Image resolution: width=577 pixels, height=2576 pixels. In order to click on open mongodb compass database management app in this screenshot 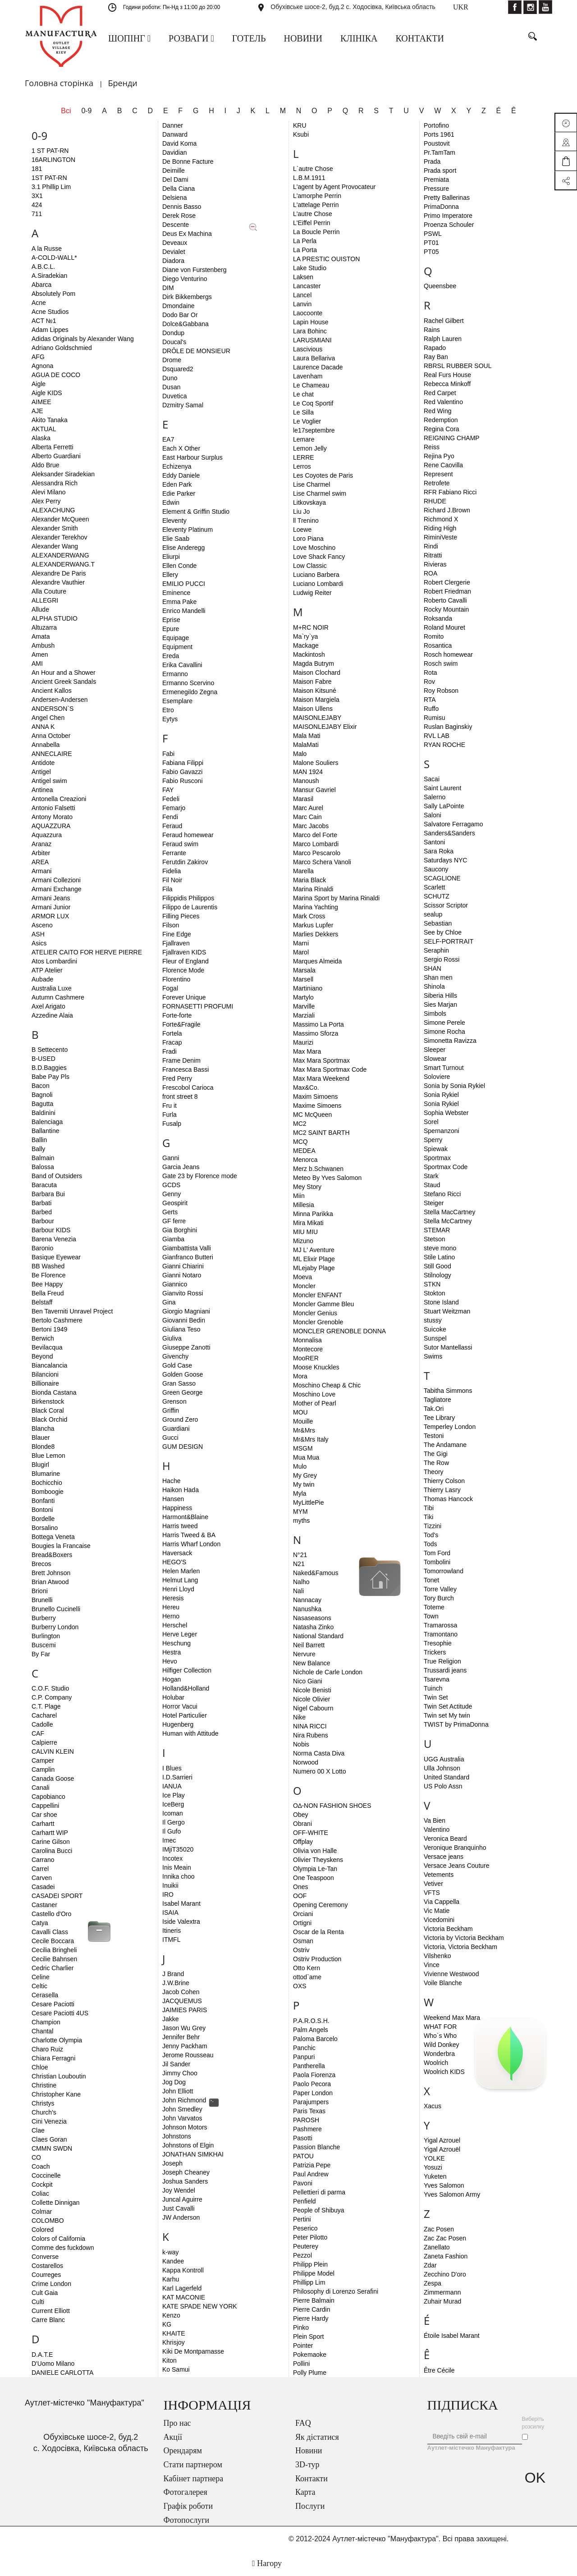, I will do `click(510, 2054)`.